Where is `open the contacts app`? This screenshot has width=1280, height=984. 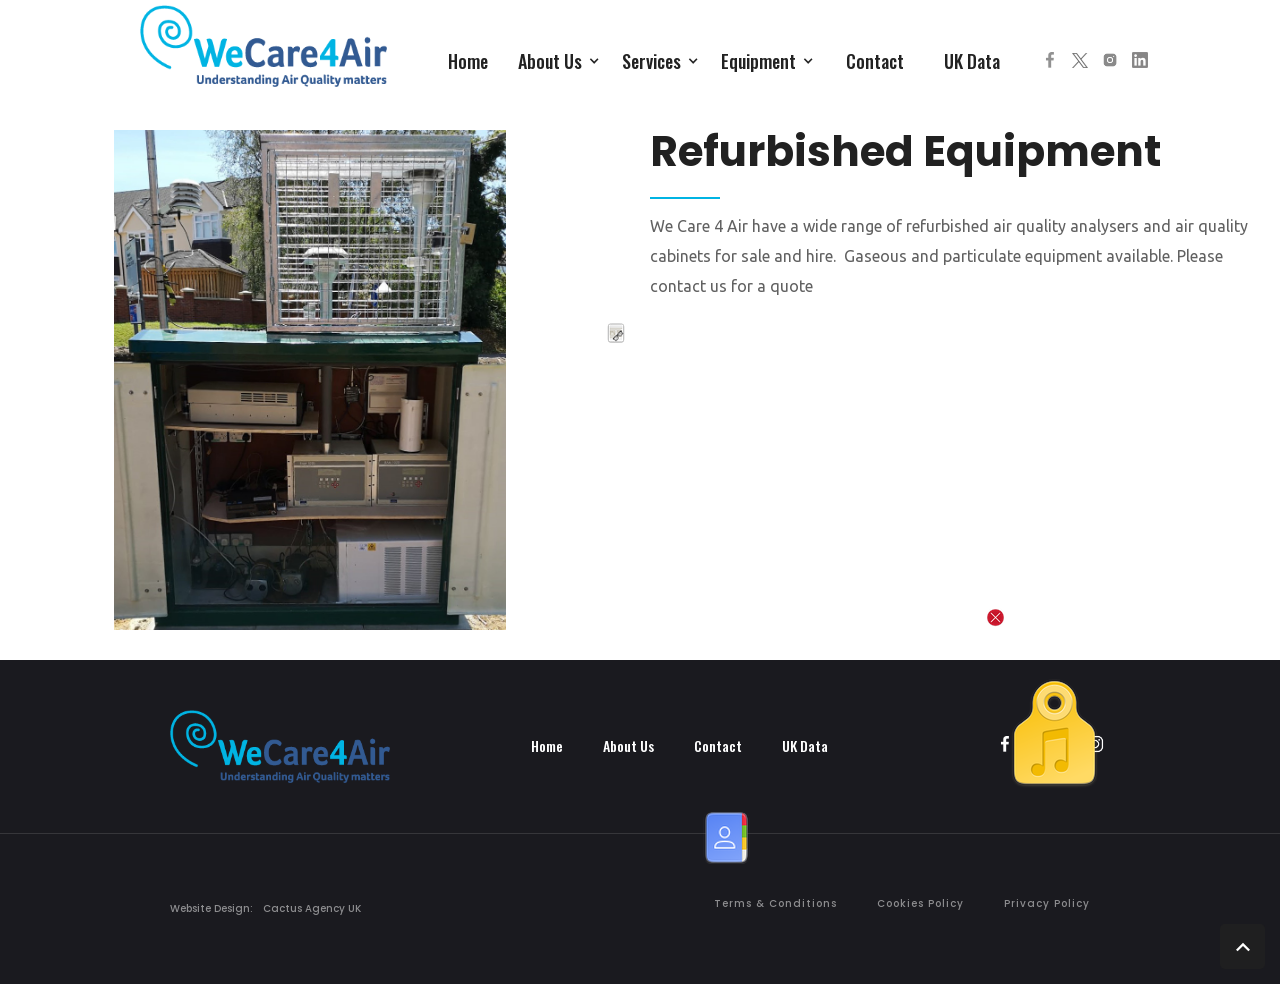
open the contacts app is located at coordinates (726, 837).